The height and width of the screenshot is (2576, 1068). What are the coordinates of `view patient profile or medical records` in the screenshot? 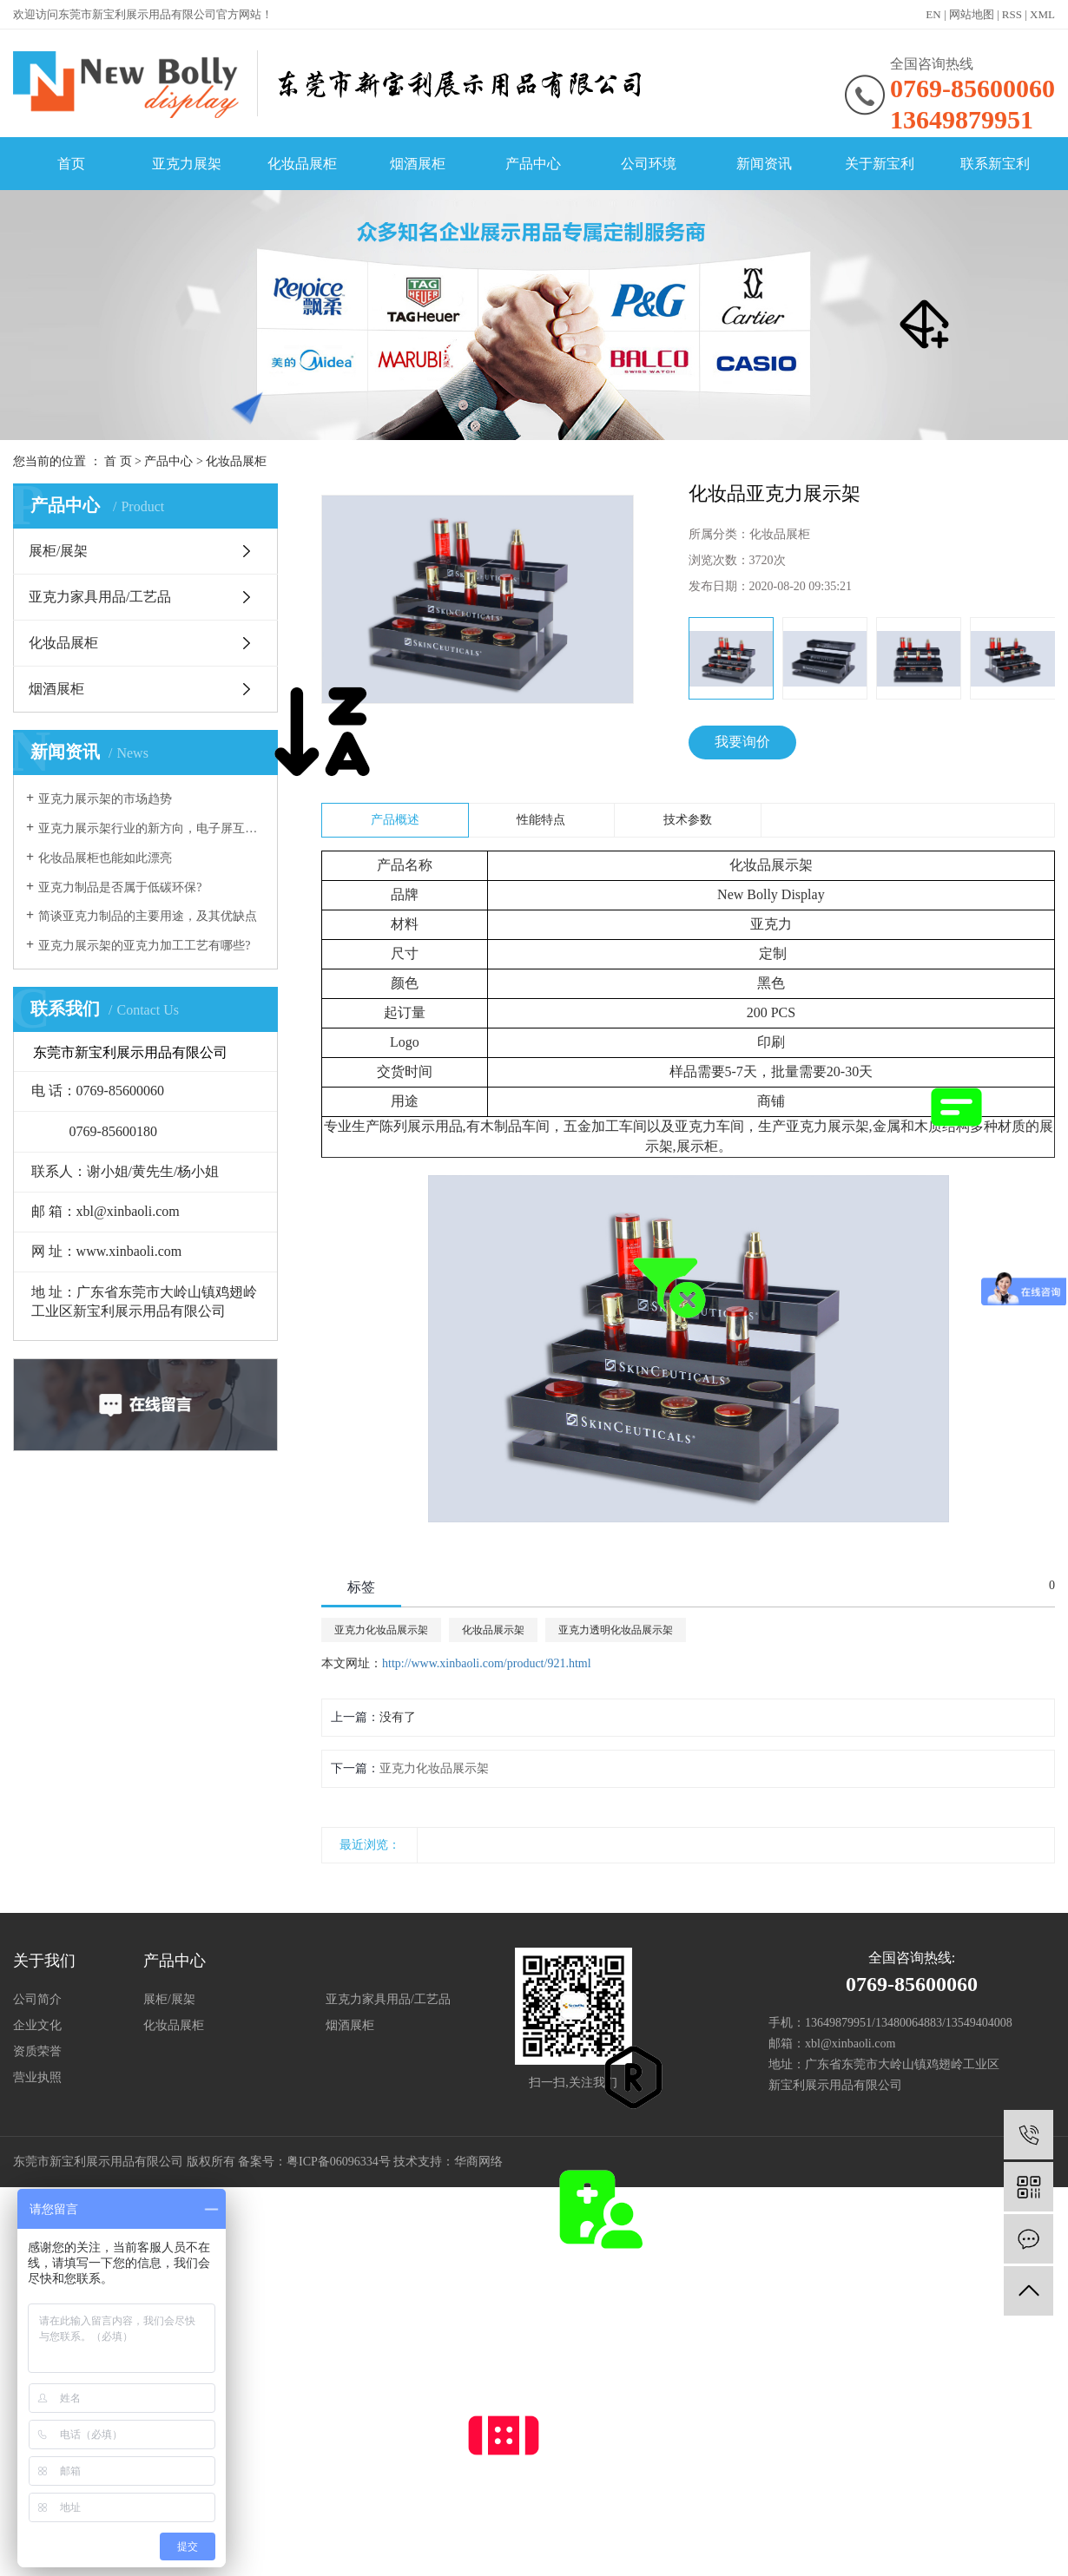 It's located at (597, 2207).